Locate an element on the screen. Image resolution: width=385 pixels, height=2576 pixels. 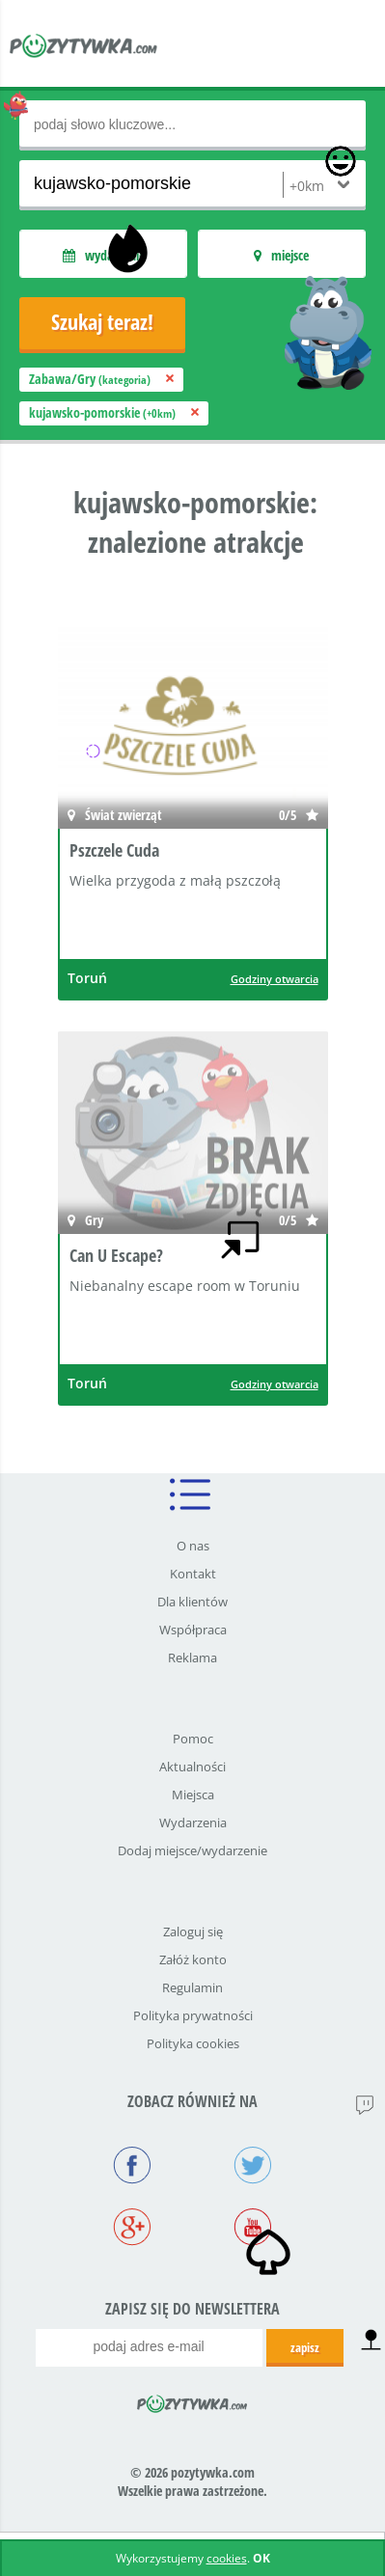
spade suit symbol for card games is located at coordinates (268, 2253).